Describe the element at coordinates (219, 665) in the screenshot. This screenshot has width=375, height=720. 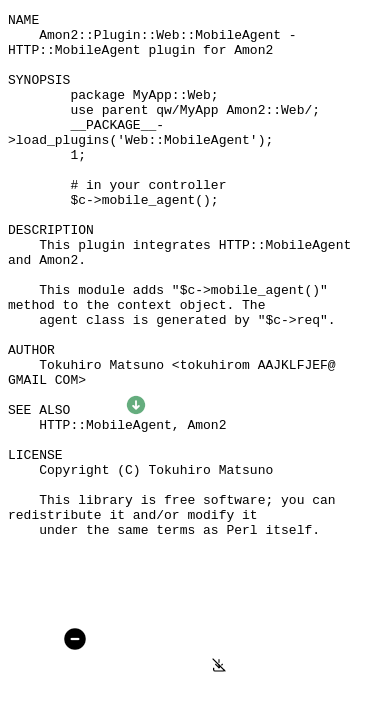
I see `download unavailable or disabled` at that location.